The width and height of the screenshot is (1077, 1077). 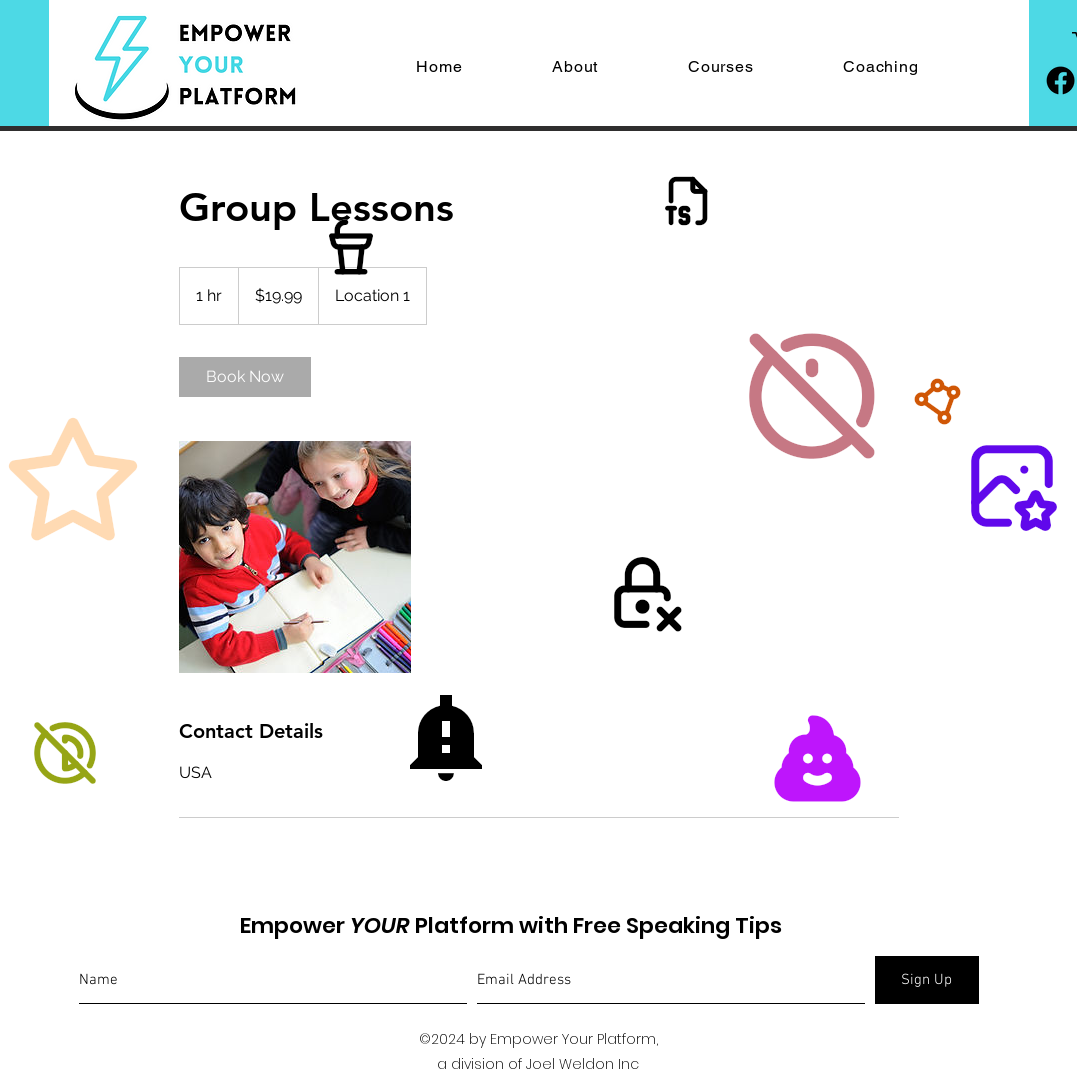 What do you see at coordinates (937, 401) in the screenshot?
I see `create a polygon shape` at bounding box center [937, 401].